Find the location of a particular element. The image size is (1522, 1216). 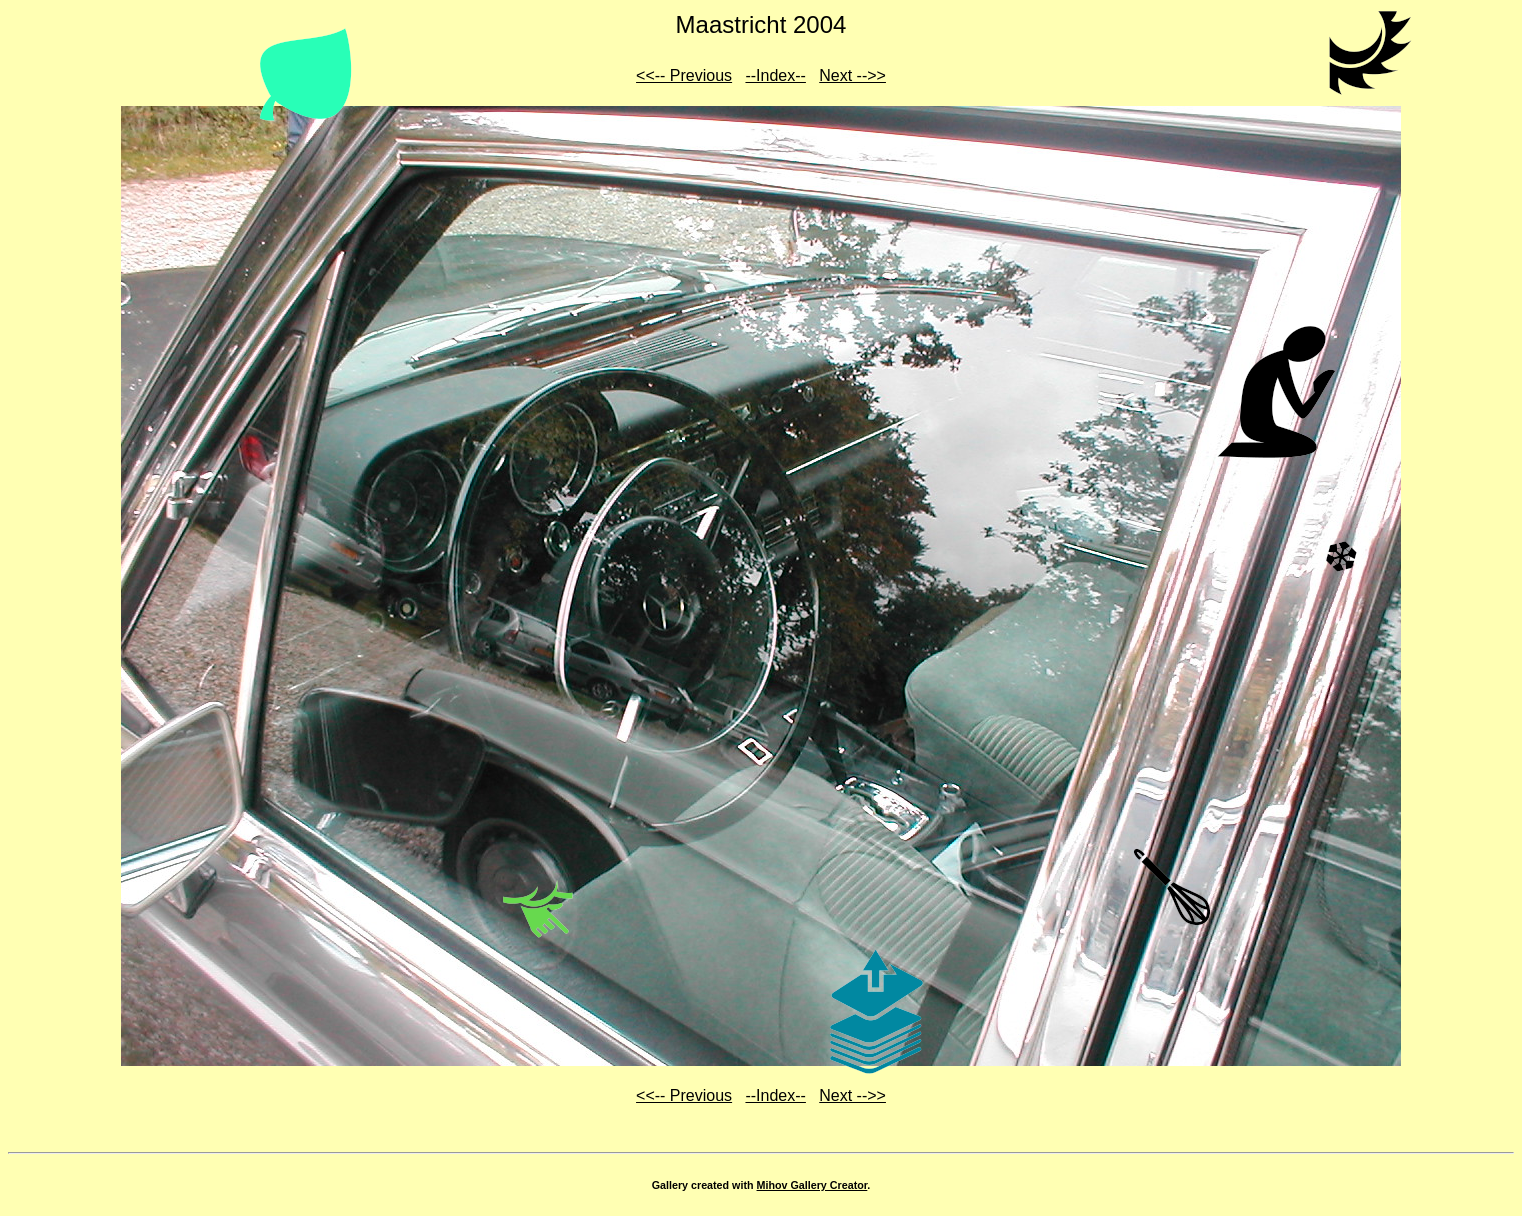

draw a card from the deck is located at coordinates (876, 1011).